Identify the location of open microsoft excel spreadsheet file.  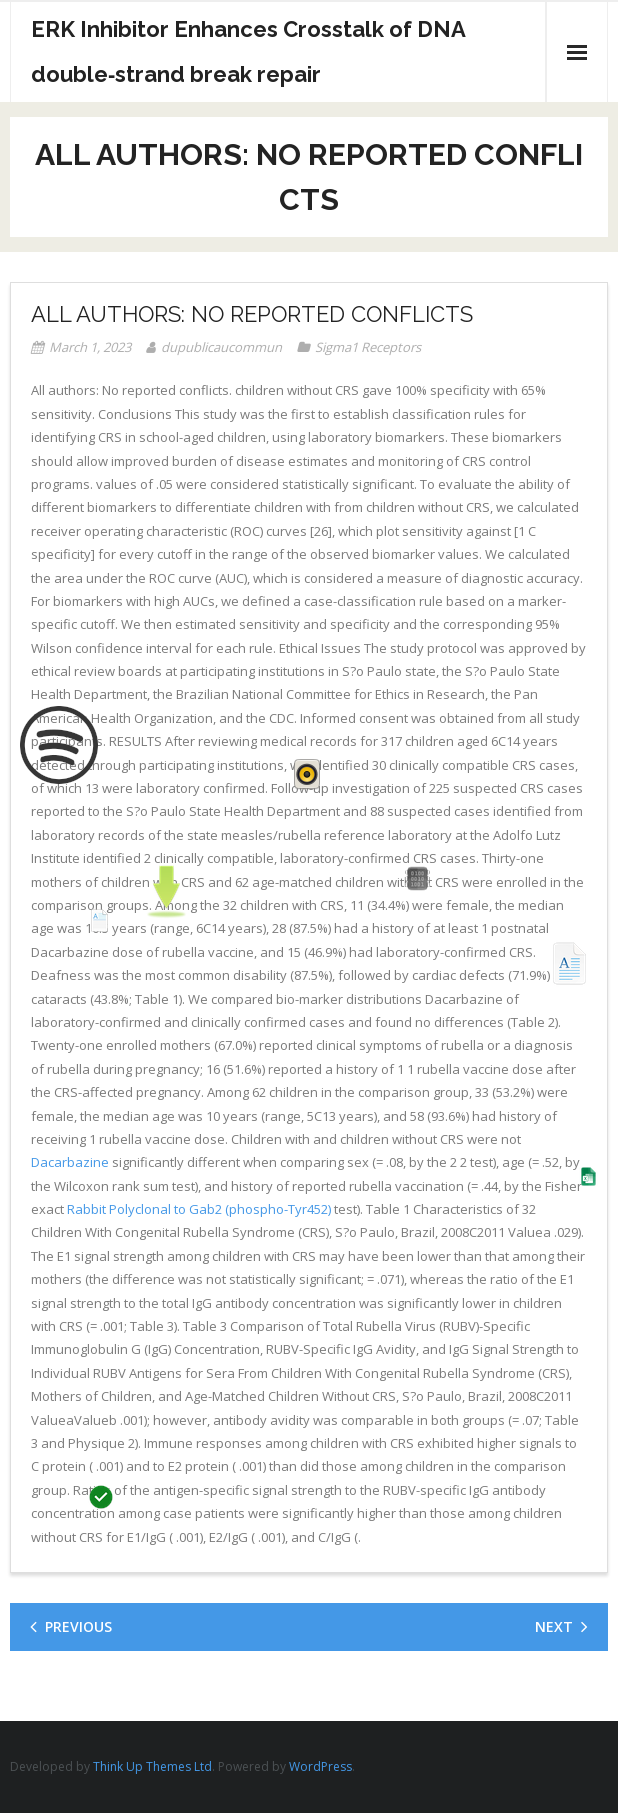
(588, 1176).